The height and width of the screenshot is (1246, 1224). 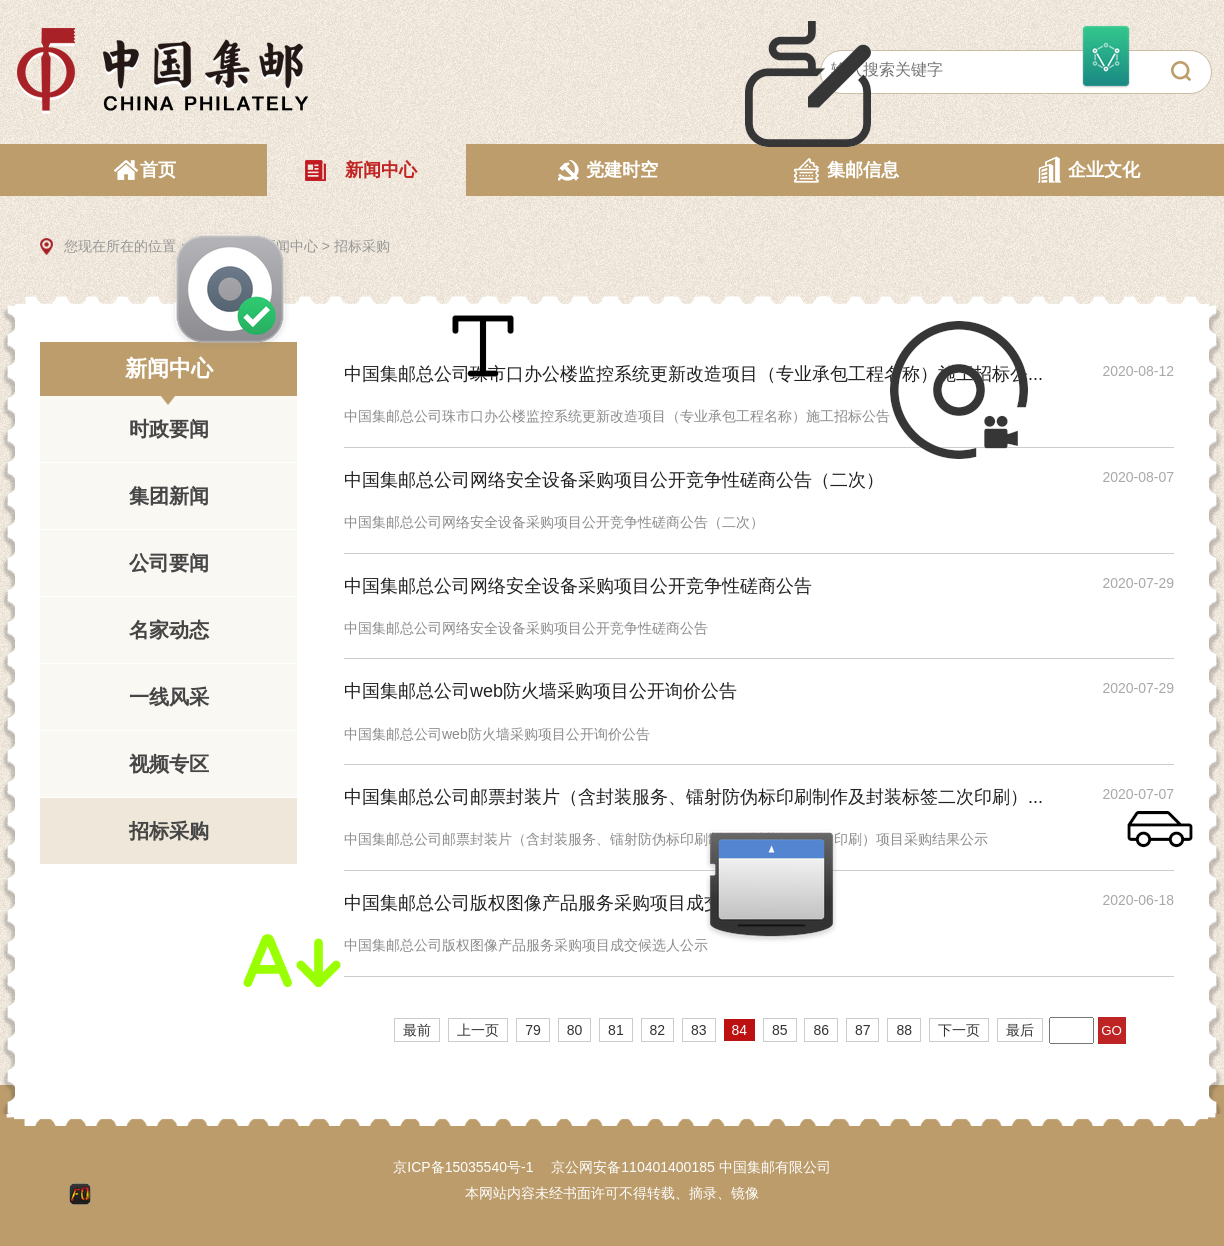 I want to click on vector graphics template file, so click(x=1106, y=57).